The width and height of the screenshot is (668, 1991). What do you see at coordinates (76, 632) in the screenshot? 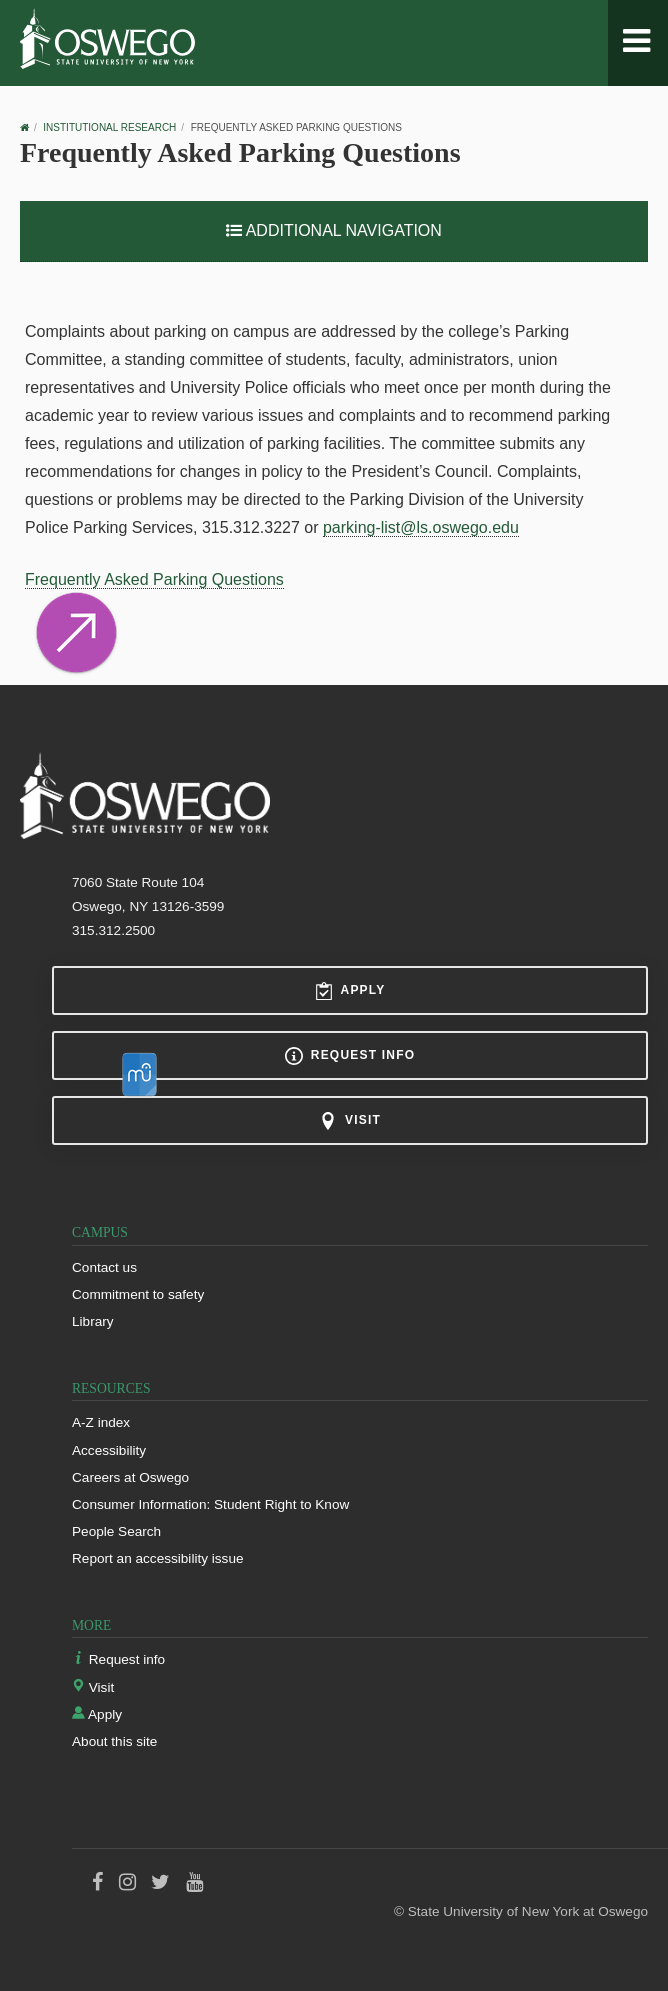
I see `indicates a symbolic link or shortcut to another file` at bounding box center [76, 632].